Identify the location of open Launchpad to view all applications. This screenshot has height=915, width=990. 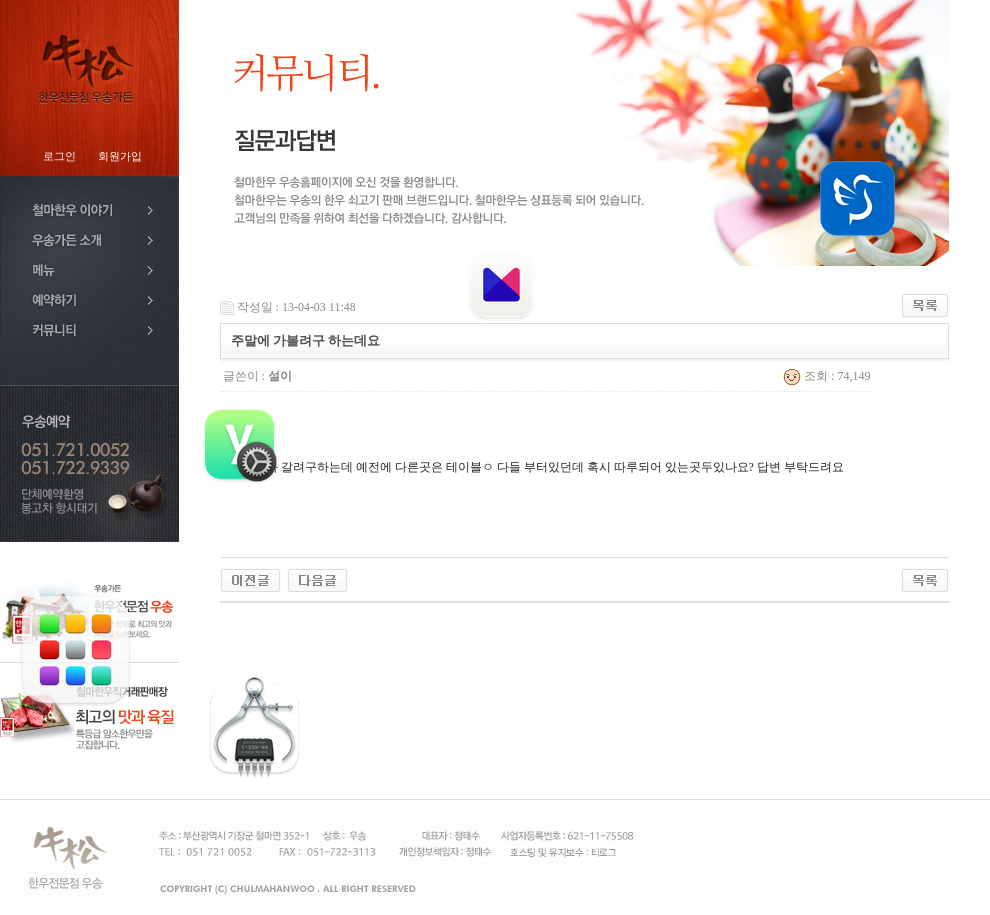
(75, 649).